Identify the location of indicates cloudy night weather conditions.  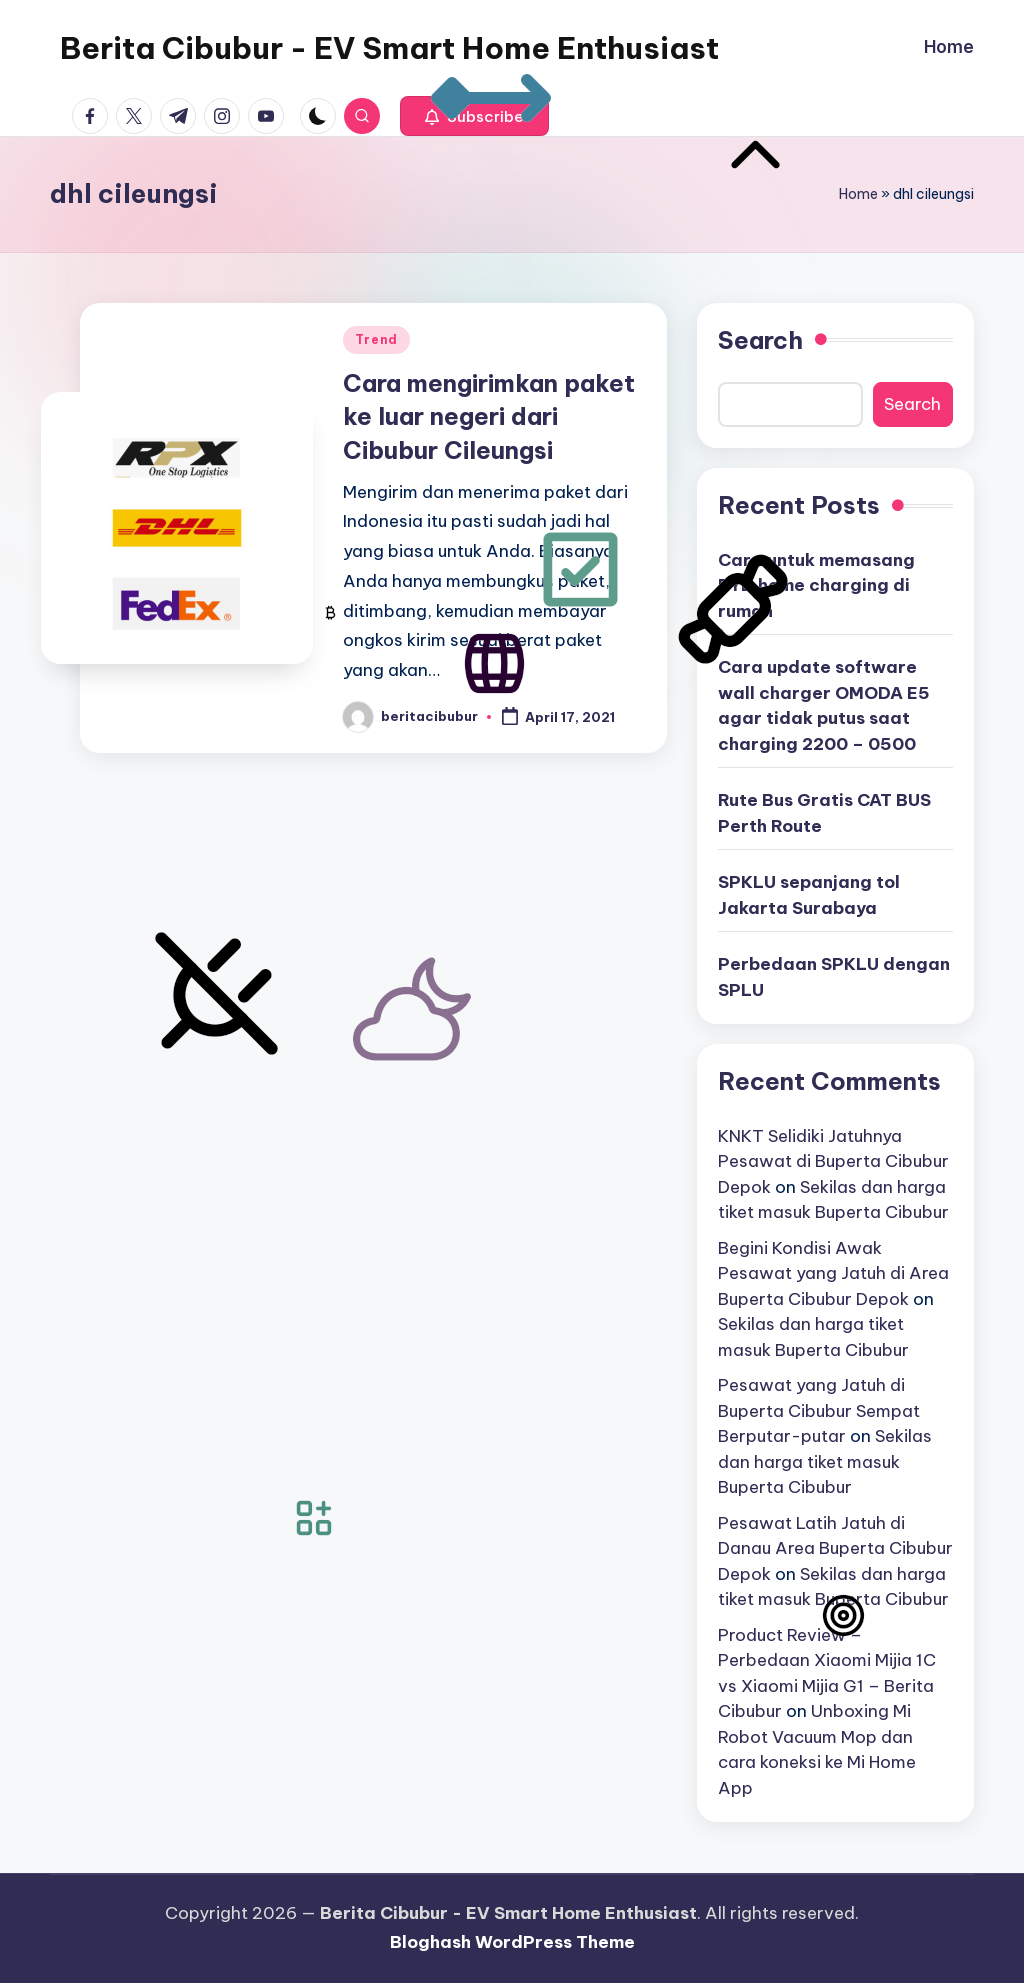
(412, 1009).